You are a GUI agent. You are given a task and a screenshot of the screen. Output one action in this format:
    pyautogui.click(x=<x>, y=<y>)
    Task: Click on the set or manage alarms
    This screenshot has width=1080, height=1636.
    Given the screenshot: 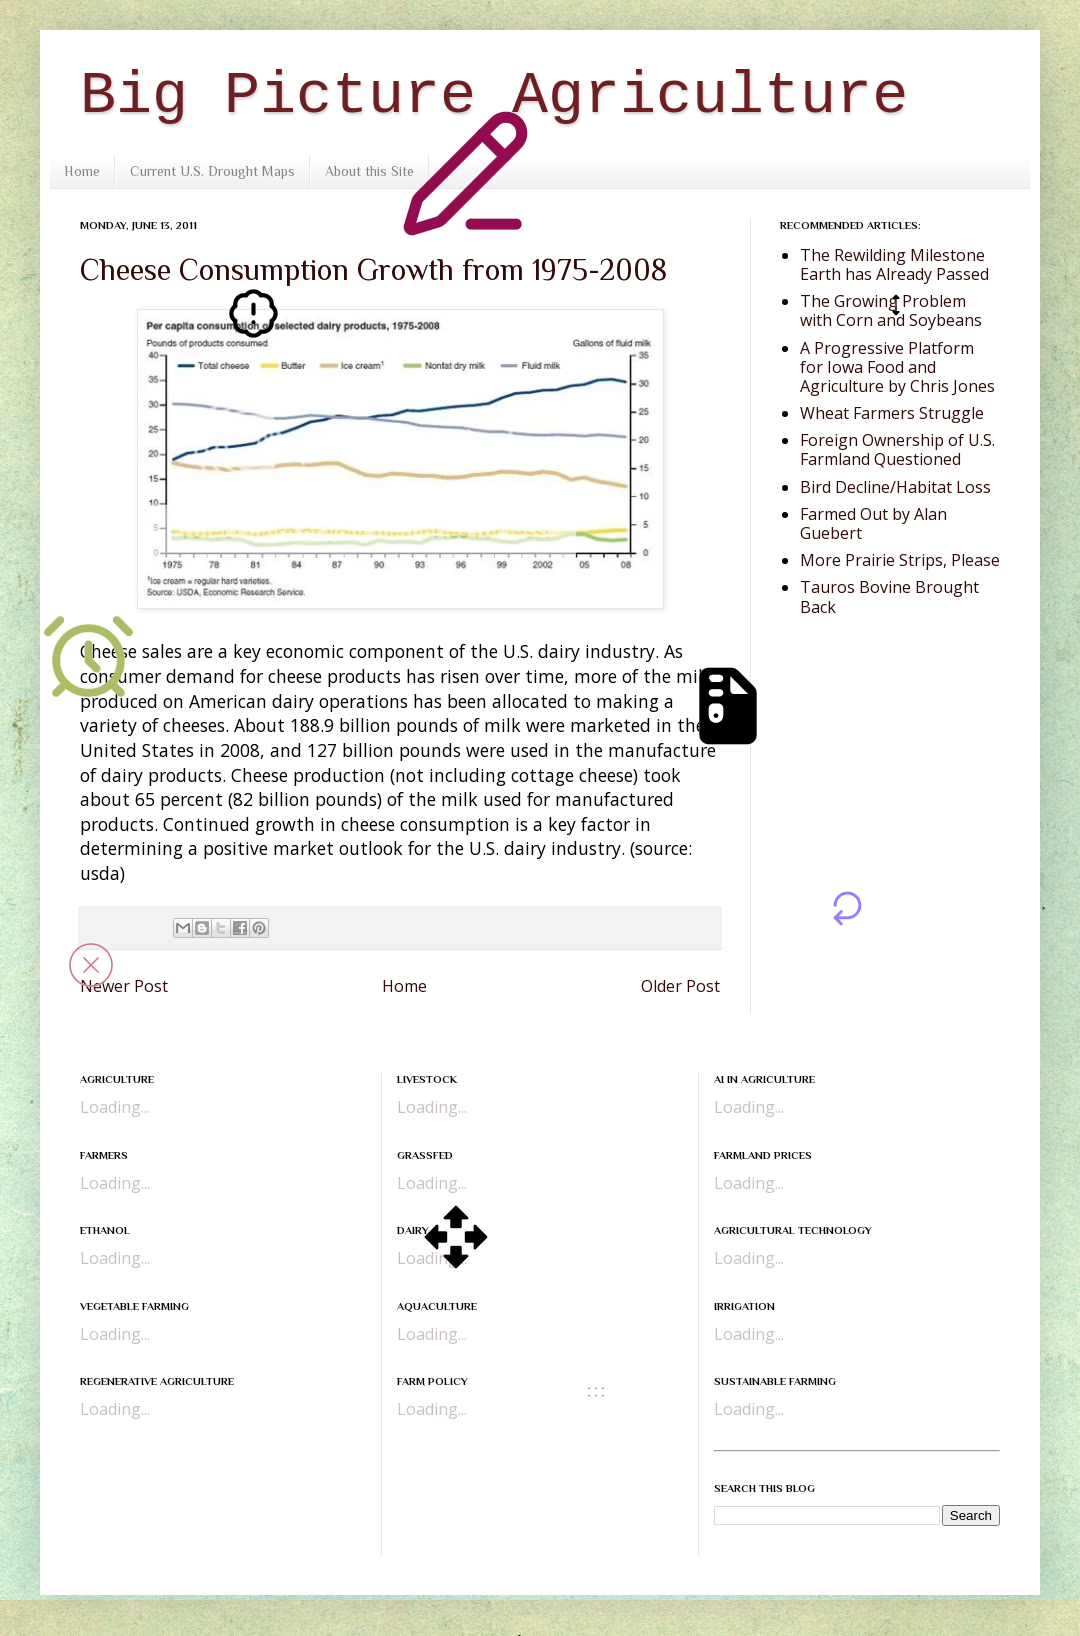 What is the action you would take?
    pyautogui.click(x=88, y=656)
    